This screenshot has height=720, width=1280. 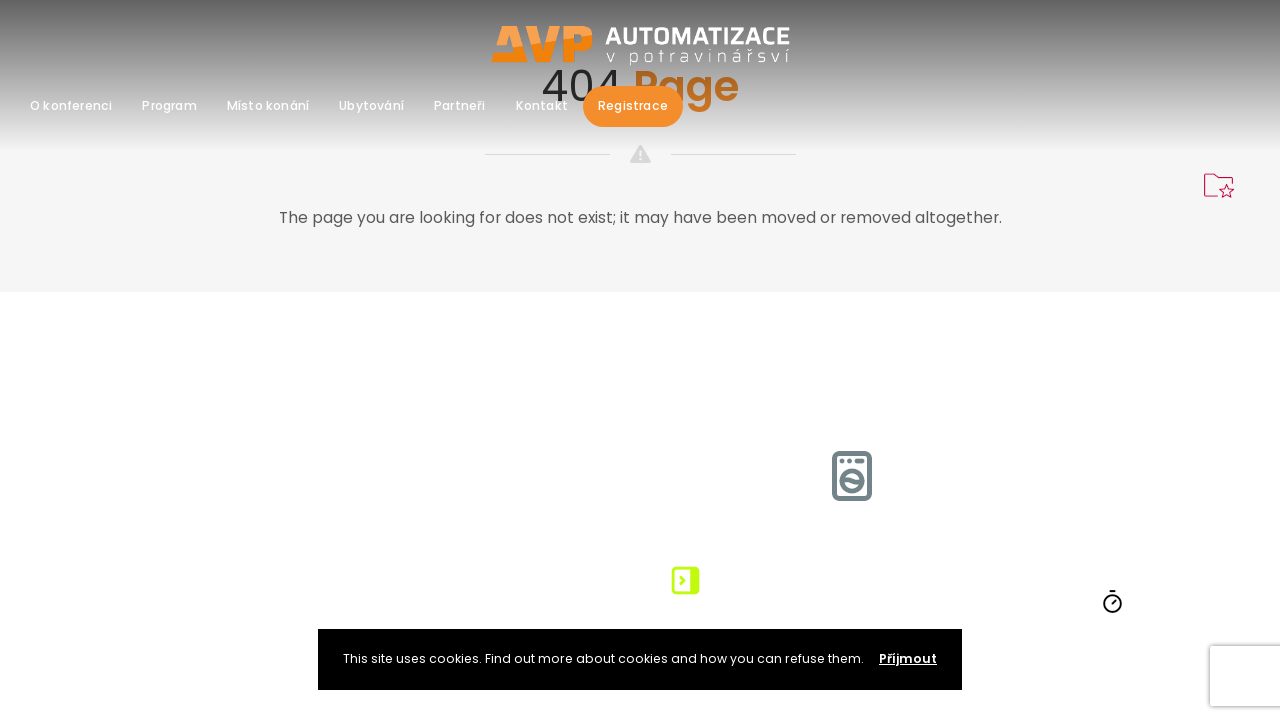 What do you see at coordinates (685, 580) in the screenshot?
I see `collapse the right sidebar panel` at bounding box center [685, 580].